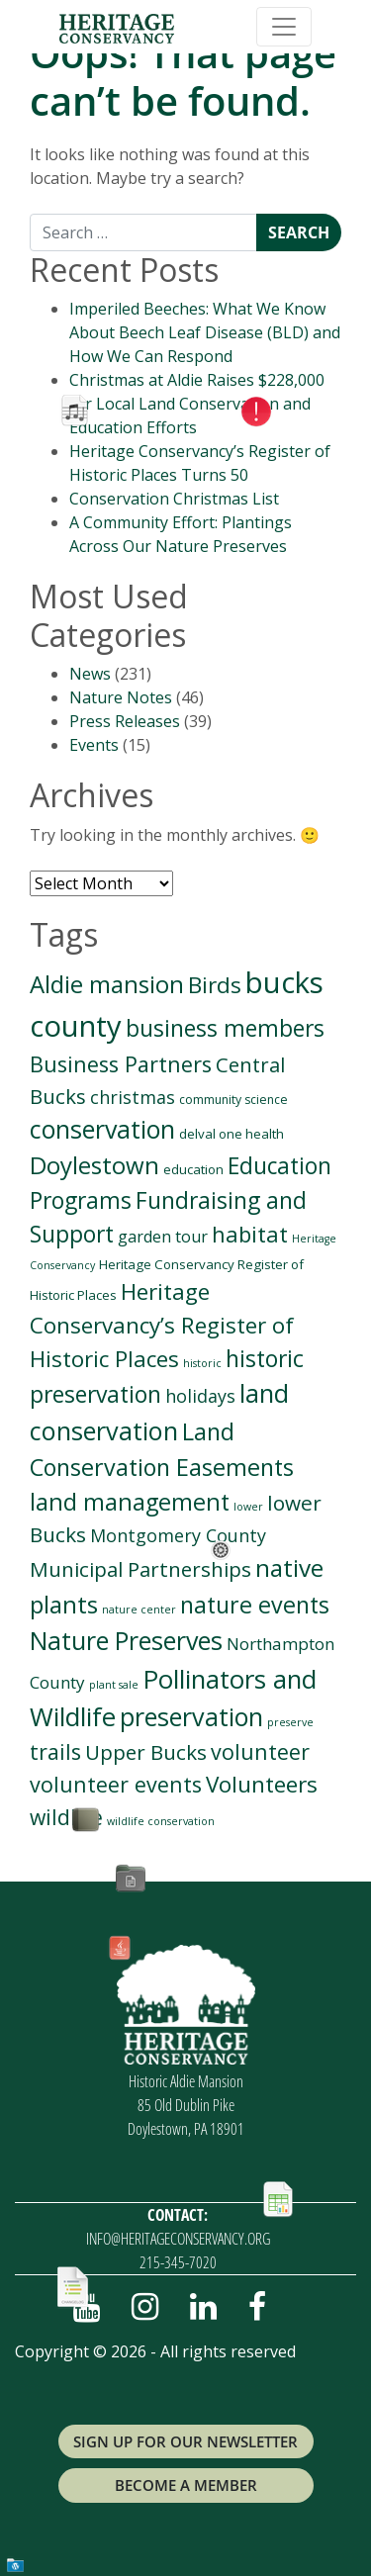 The height and width of the screenshot is (2576, 371). What do you see at coordinates (85, 1818) in the screenshot?
I see `access the desktop folder` at bounding box center [85, 1818].